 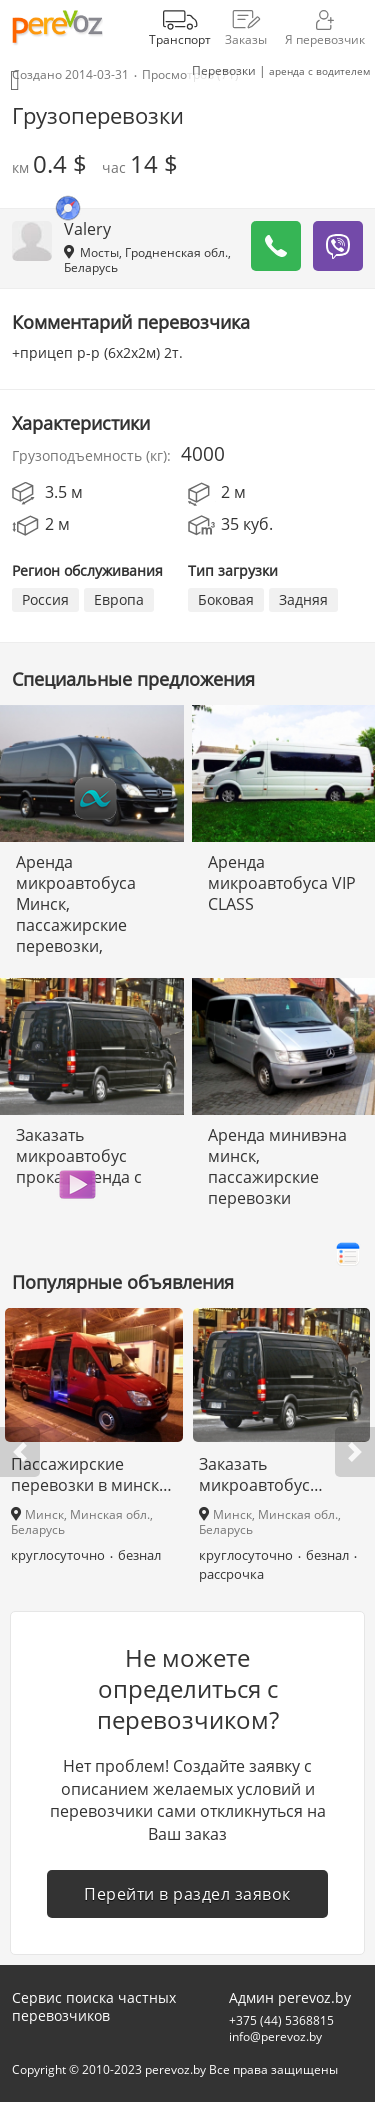 I want to click on open the web browser app, so click(x=68, y=208).